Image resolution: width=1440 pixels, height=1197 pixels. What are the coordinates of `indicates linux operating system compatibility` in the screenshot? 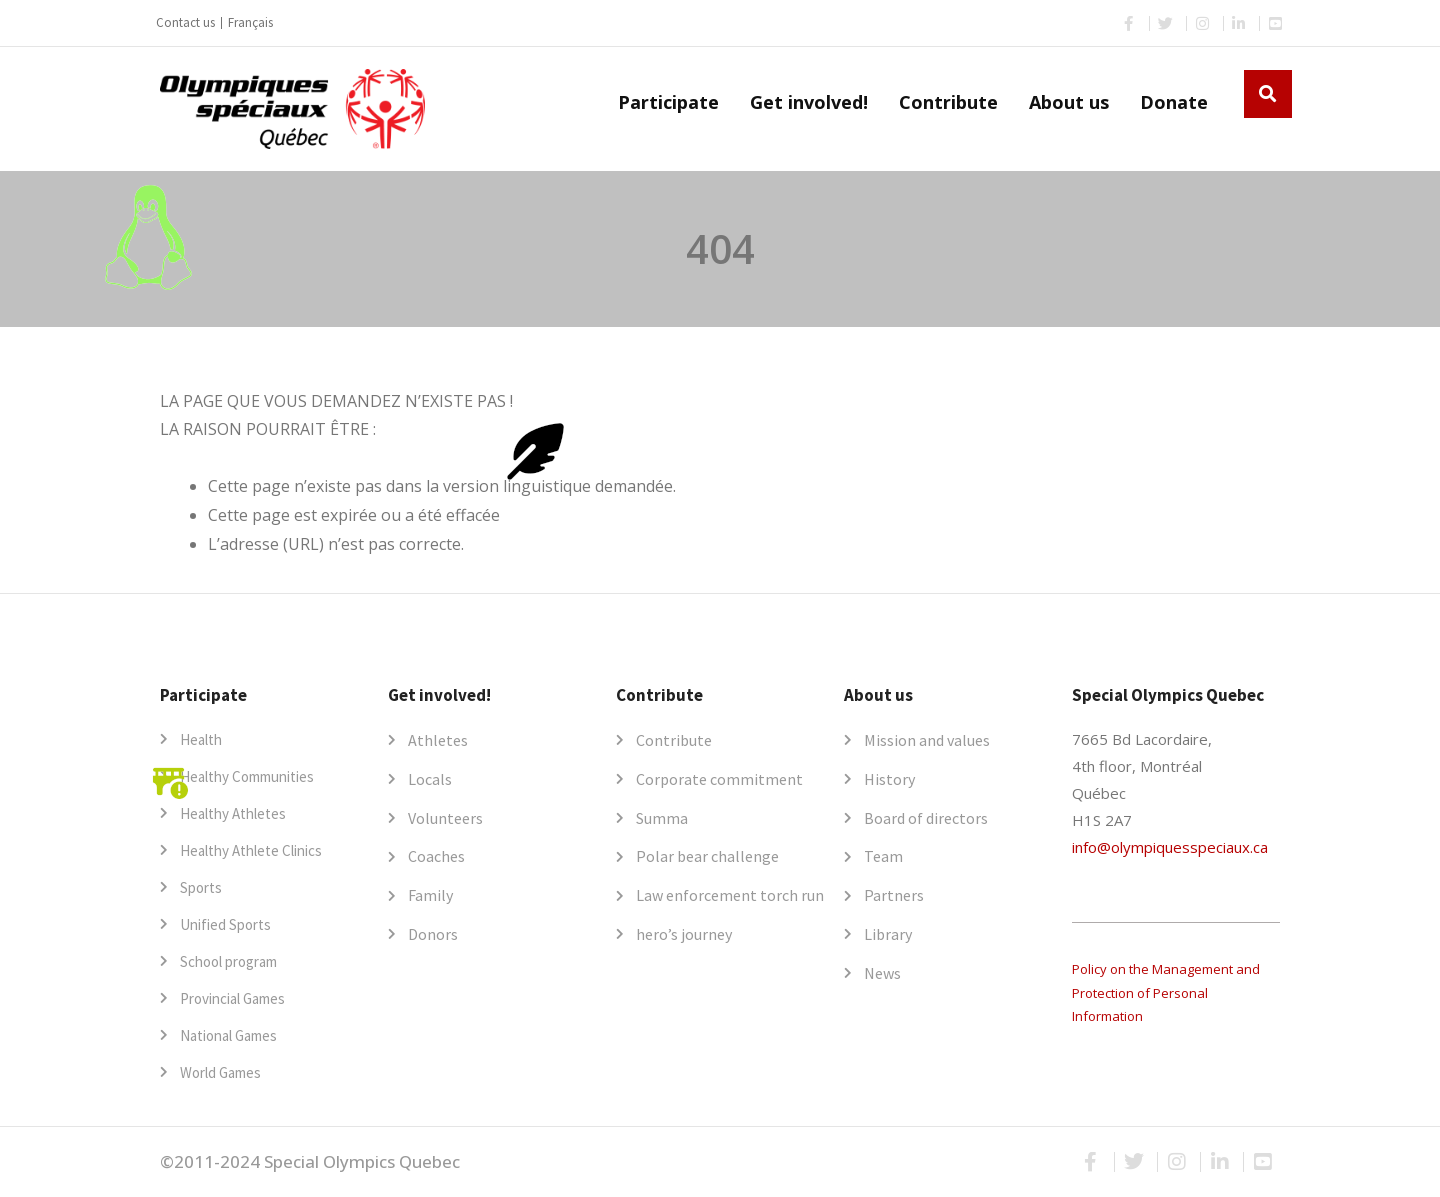 It's located at (148, 237).